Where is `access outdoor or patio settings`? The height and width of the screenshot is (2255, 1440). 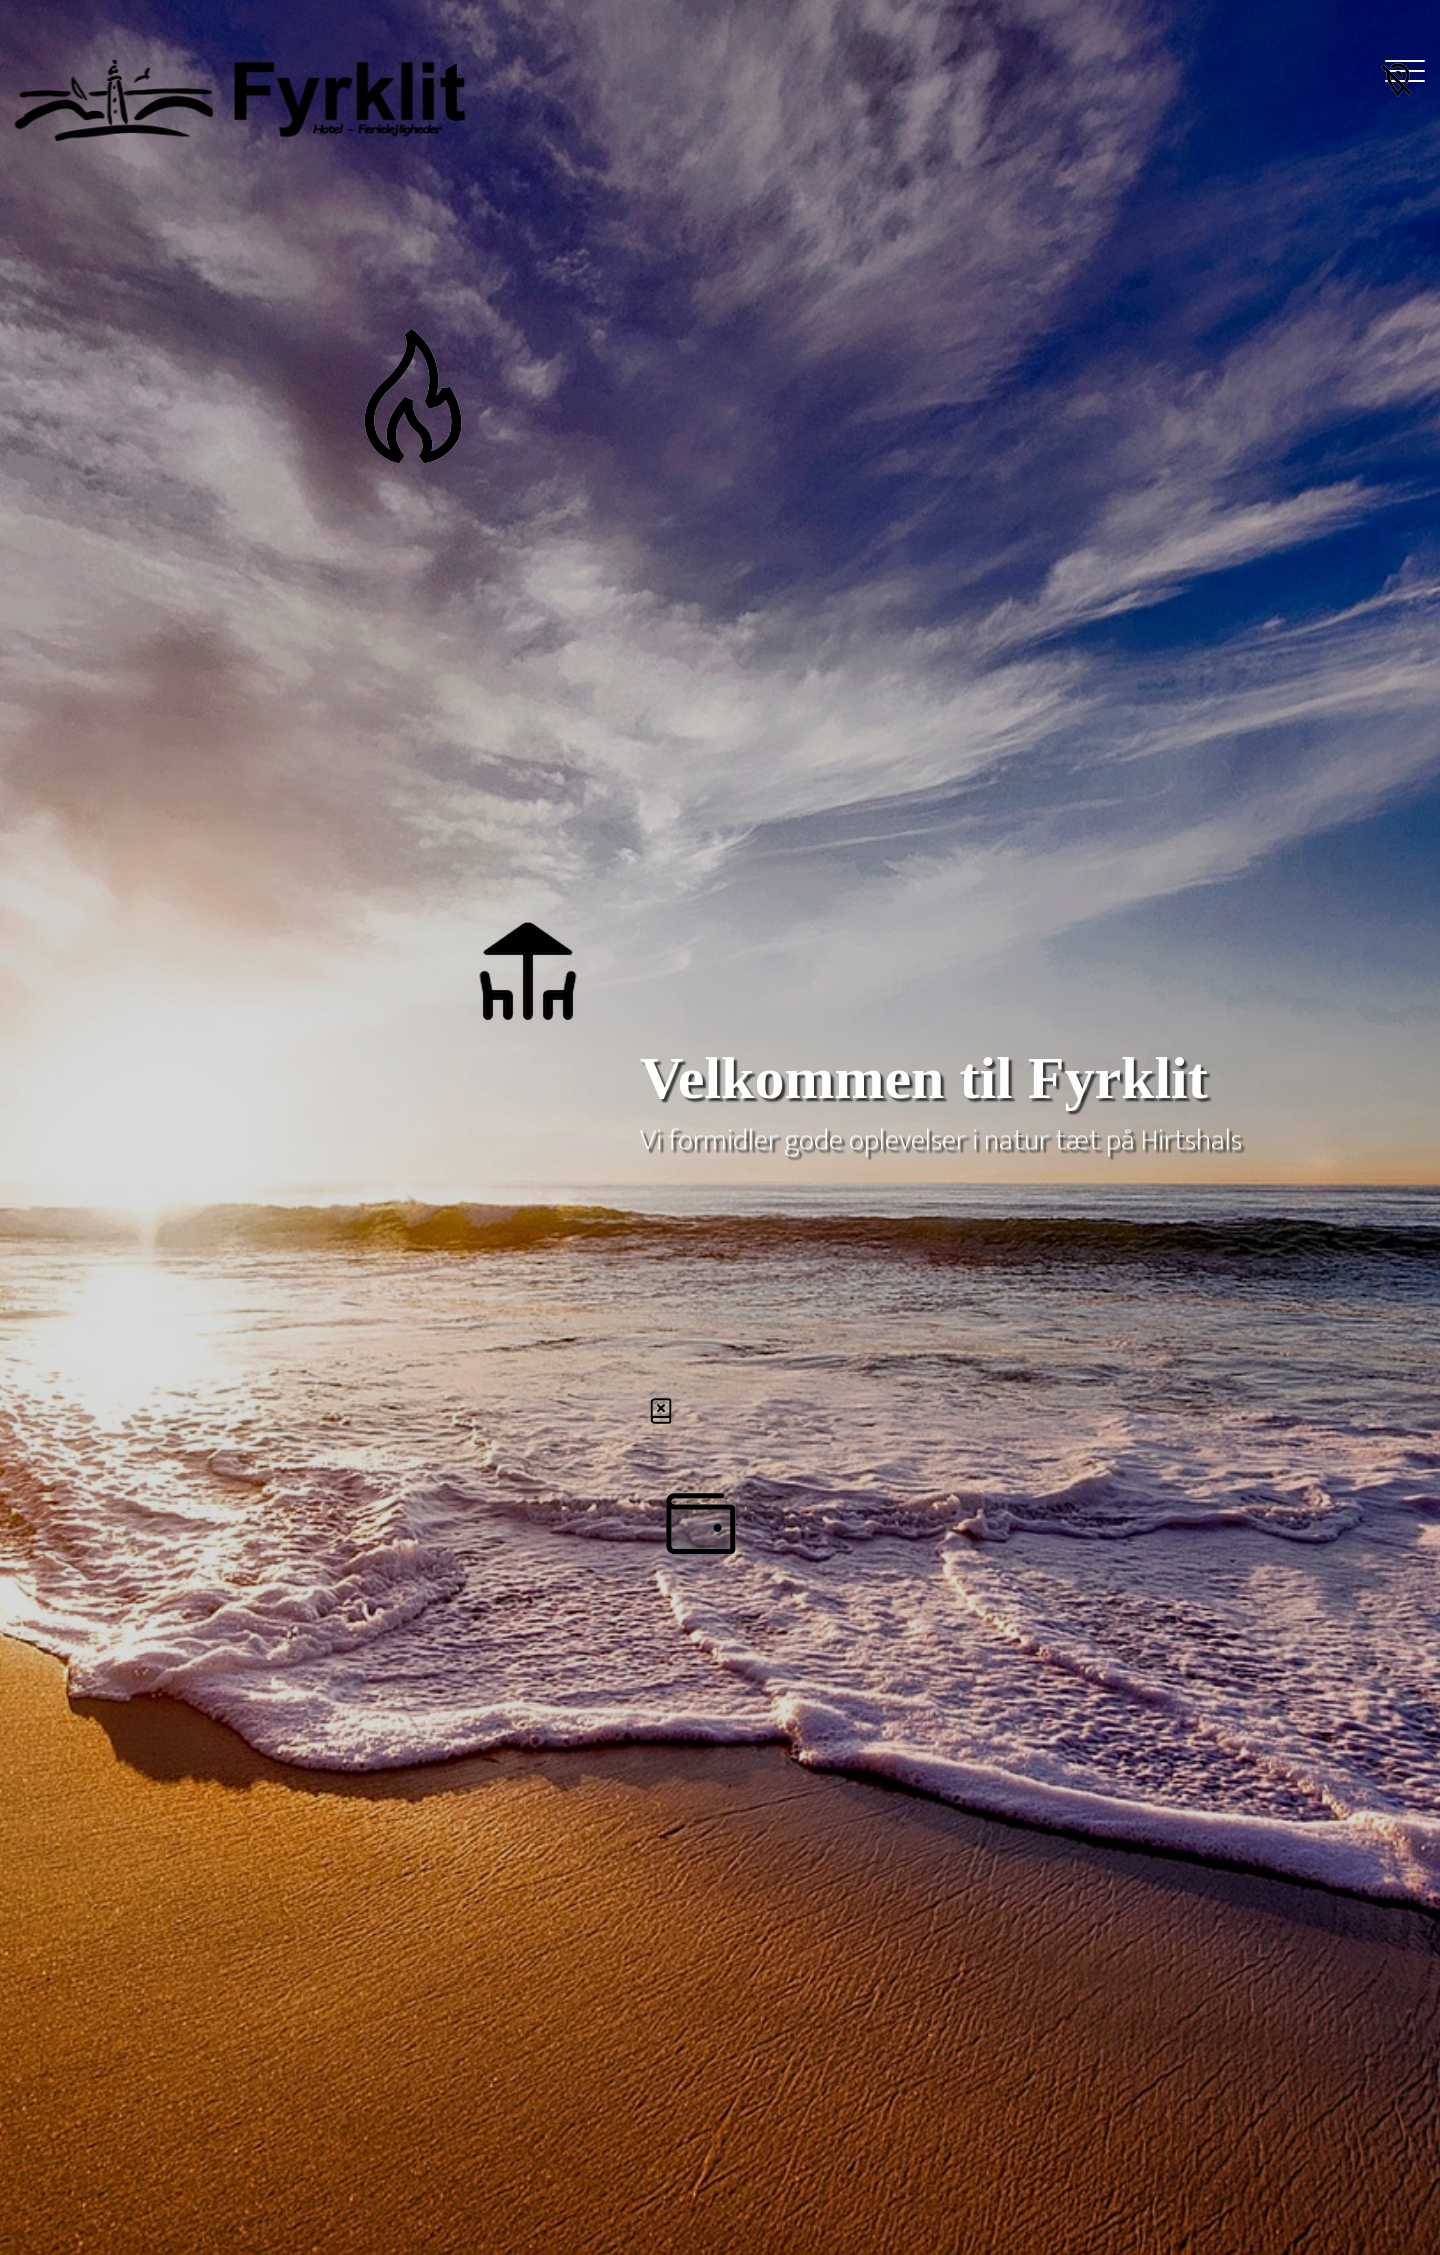
access outdoor or patio settings is located at coordinates (528, 970).